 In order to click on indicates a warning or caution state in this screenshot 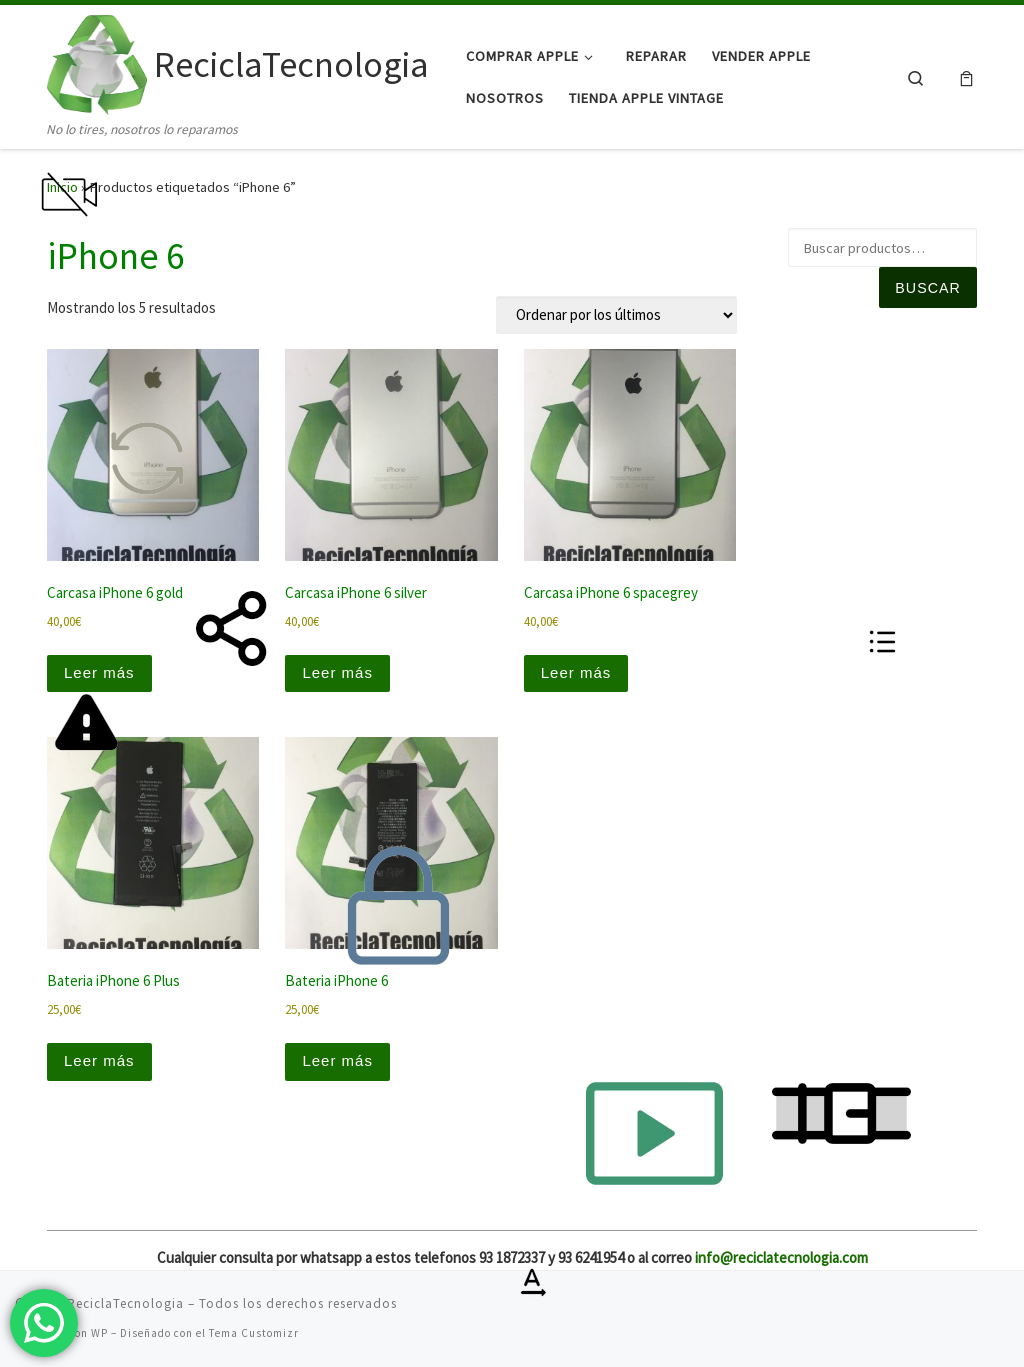, I will do `click(86, 720)`.